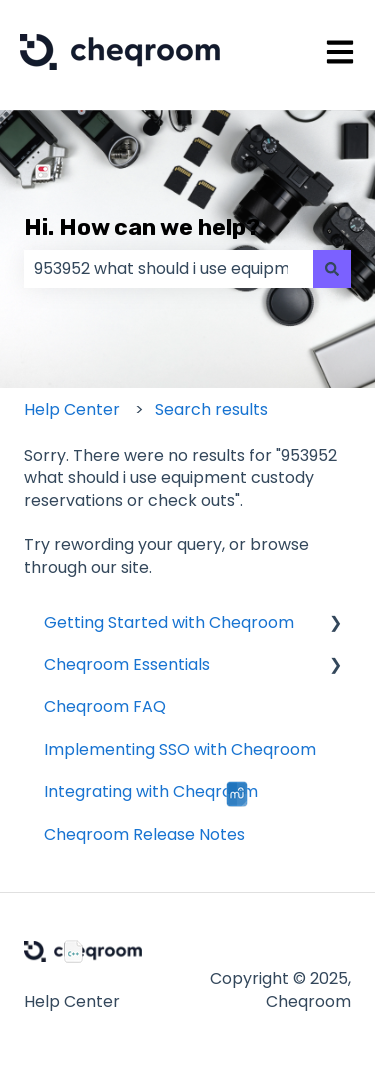 Image resolution: width=375 pixels, height=1083 pixels. I want to click on open a MuseScore 3 music notation file, so click(237, 794).